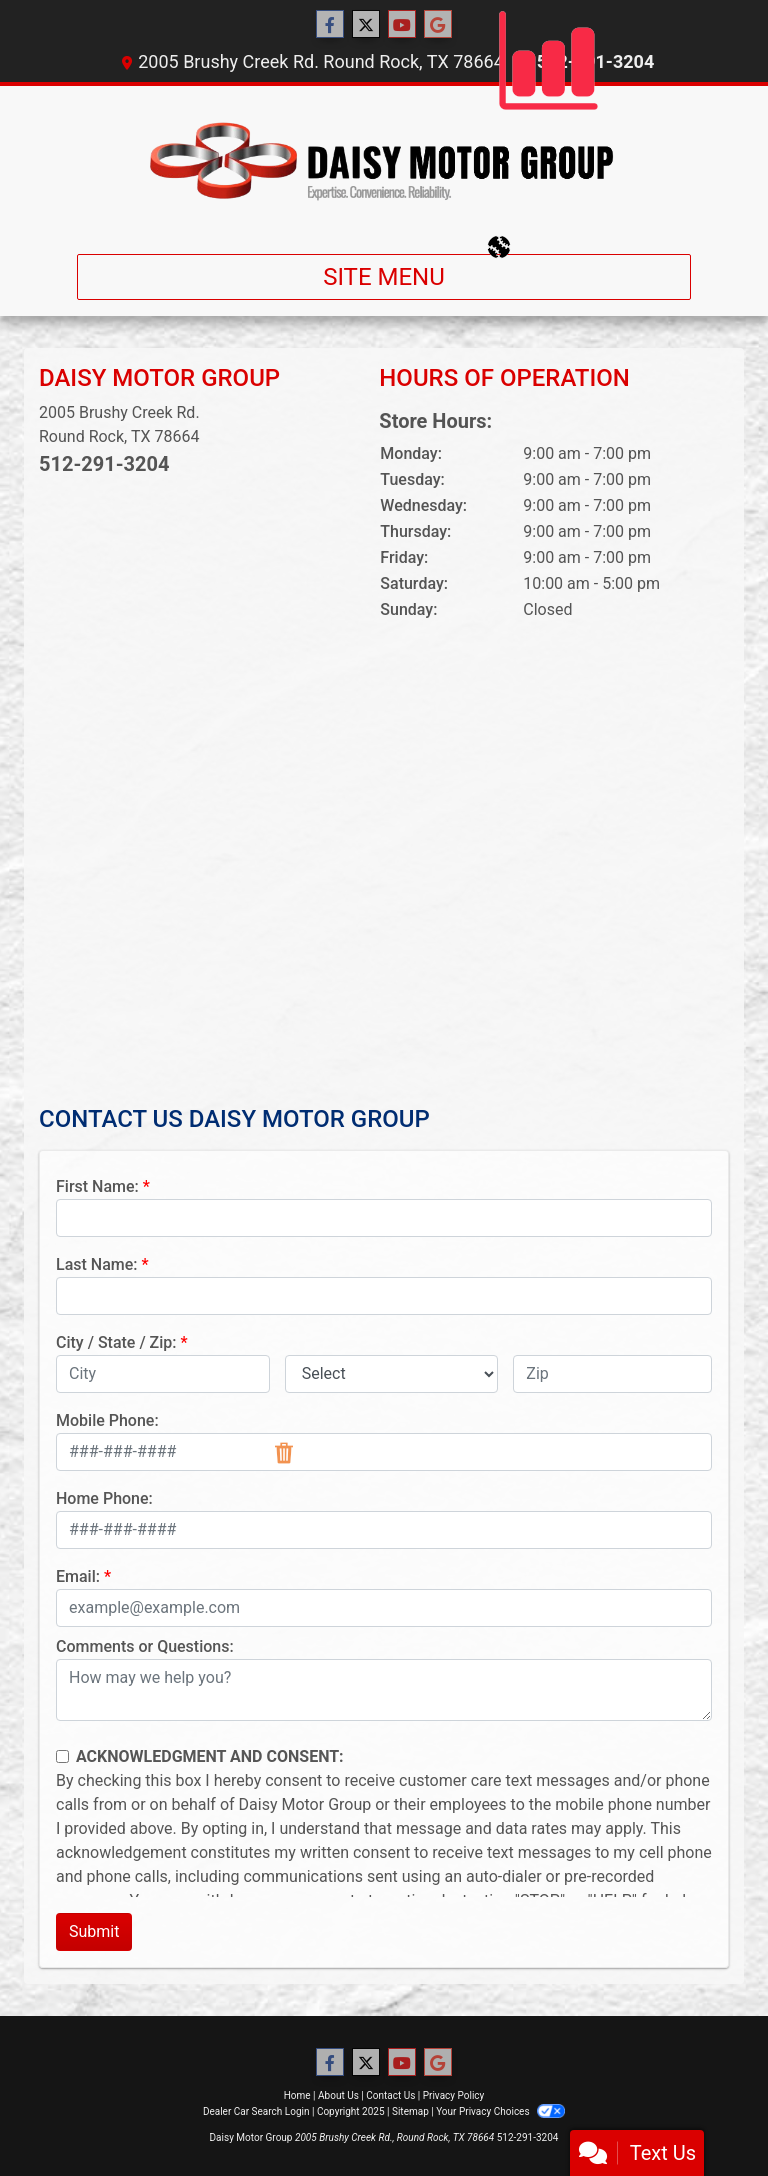 The height and width of the screenshot is (2176, 768). What do you see at coordinates (548, 60) in the screenshot?
I see `view analytics or statistics` at bounding box center [548, 60].